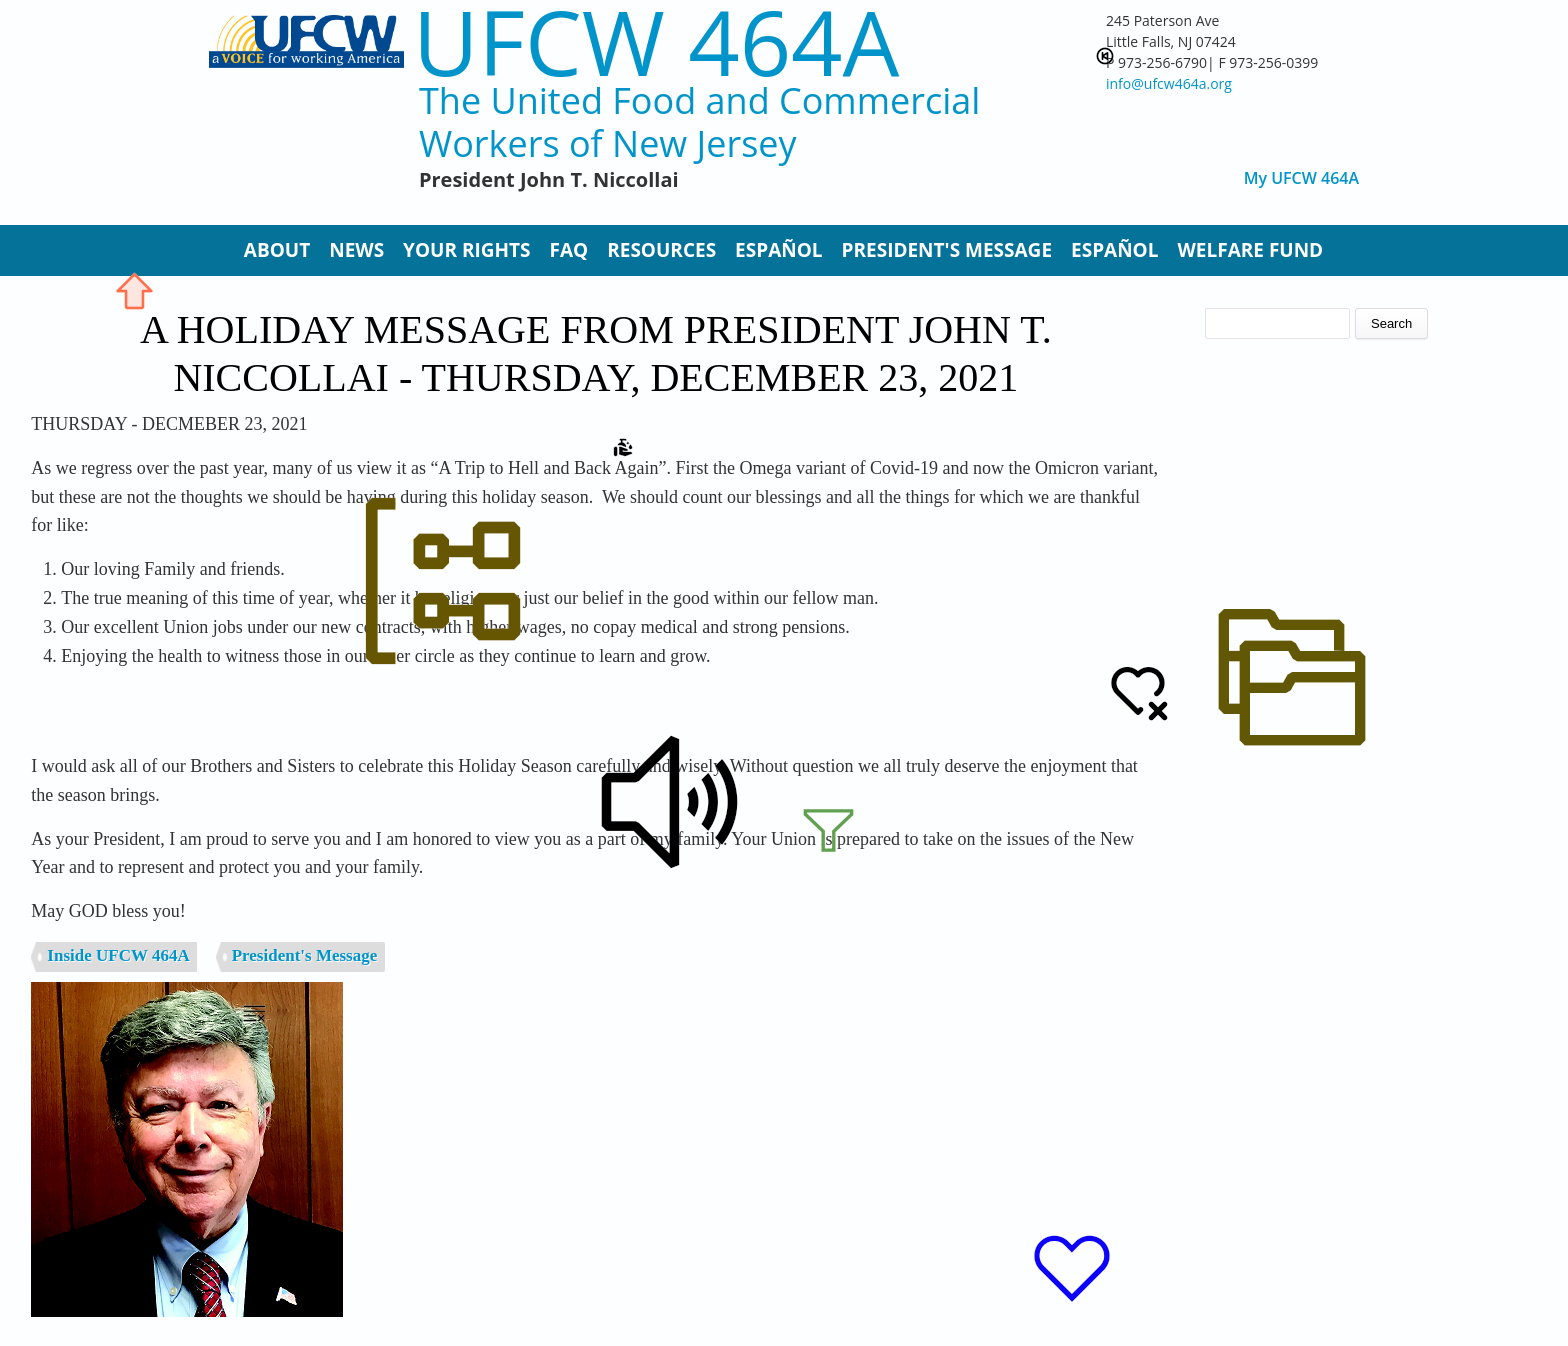  What do you see at coordinates (1072, 1268) in the screenshot?
I see `add to favorites` at bounding box center [1072, 1268].